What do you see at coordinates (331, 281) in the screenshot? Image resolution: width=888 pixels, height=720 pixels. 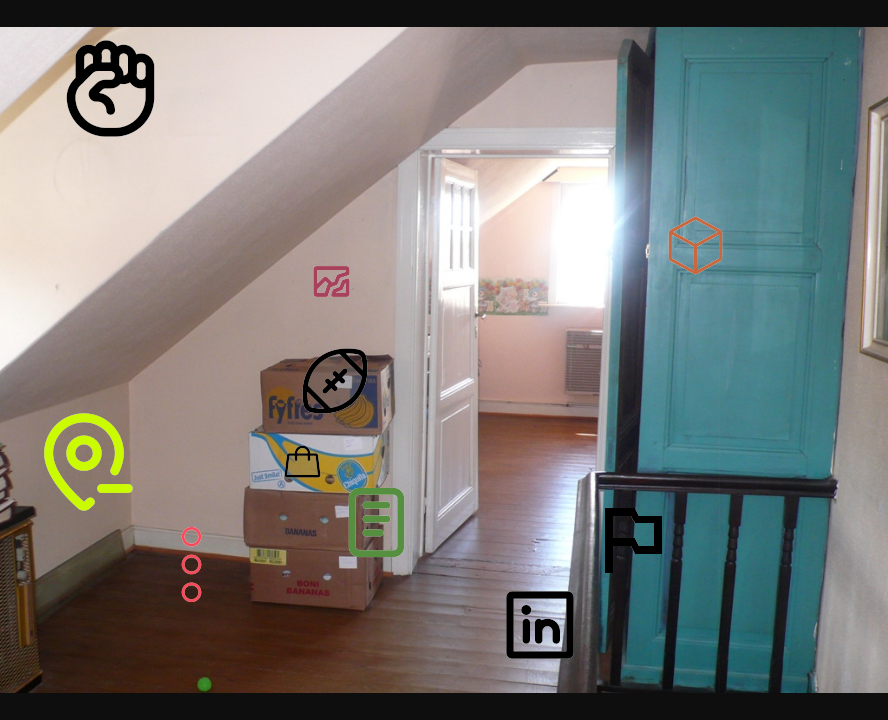 I see `indicates a broken or corrupted image file` at bounding box center [331, 281].